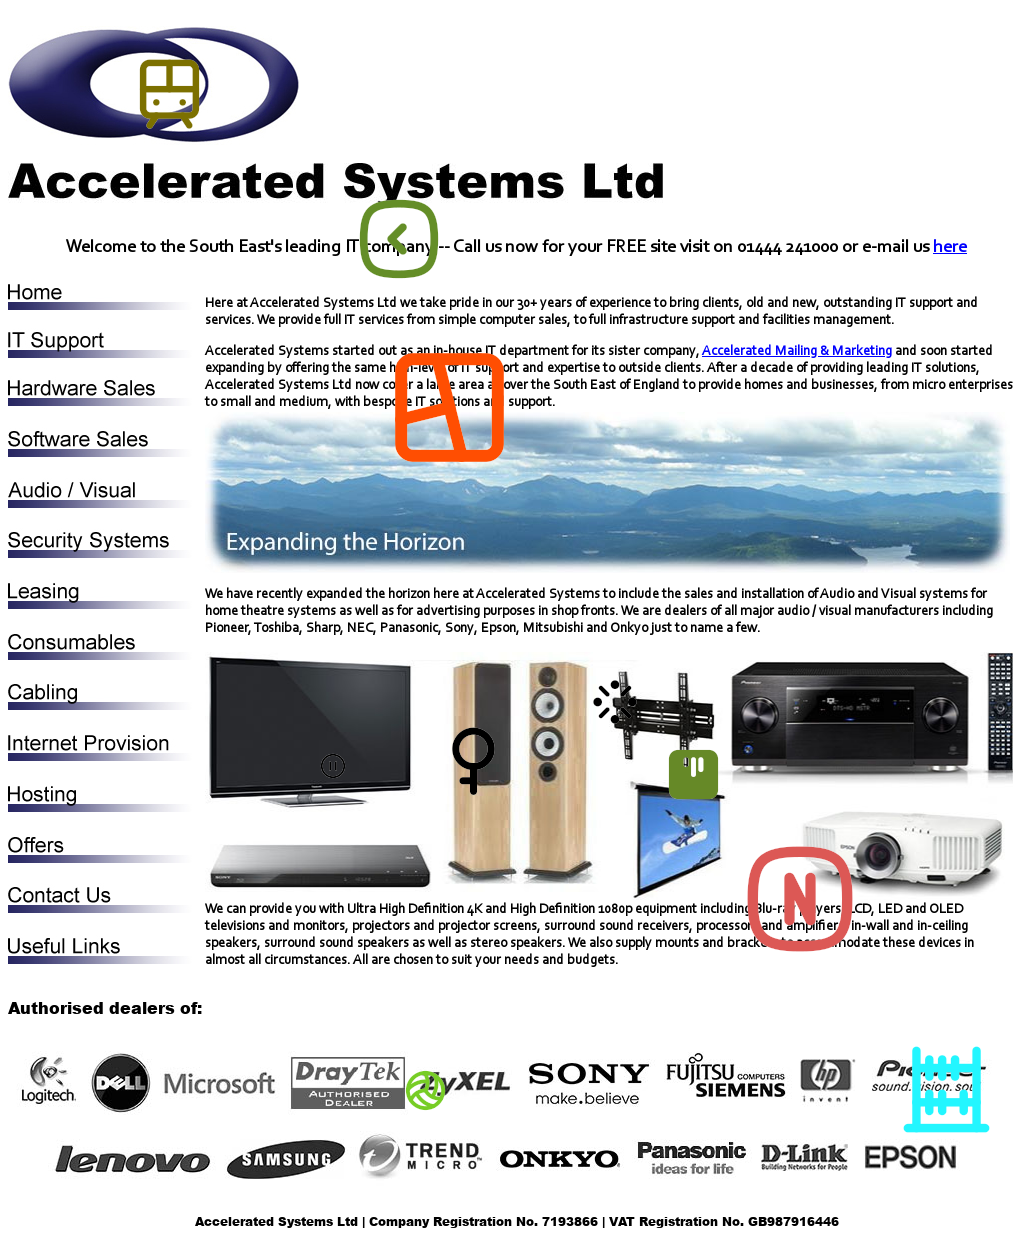  What do you see at coordinates (399, 239) in the screenshot?
I see `go back to the previous screen` at bounding box center [399, 239].